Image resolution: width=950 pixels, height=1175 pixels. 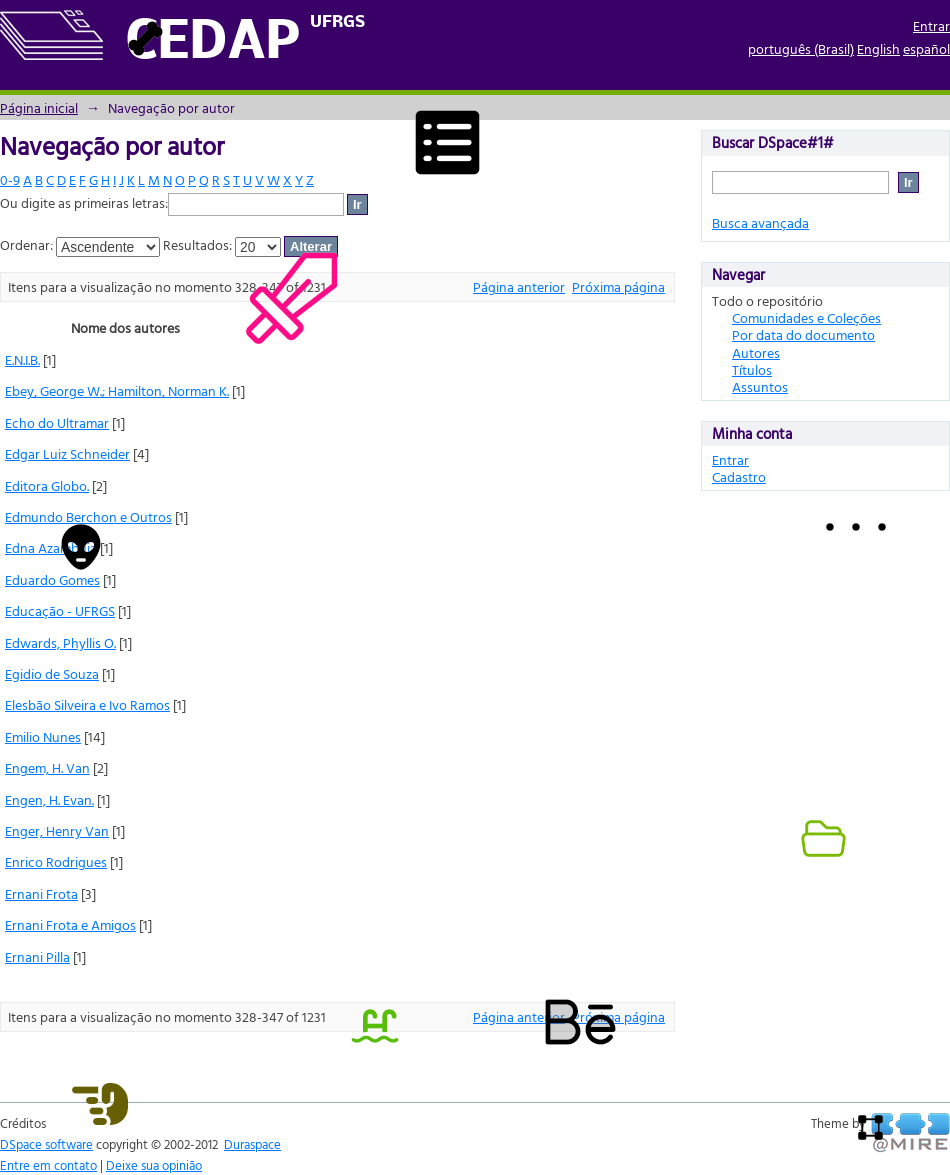 What do you see at coordinates (578, 1022) in the screenshot?
I see `link to behance portfolio` at bounding box center [578, 1022].